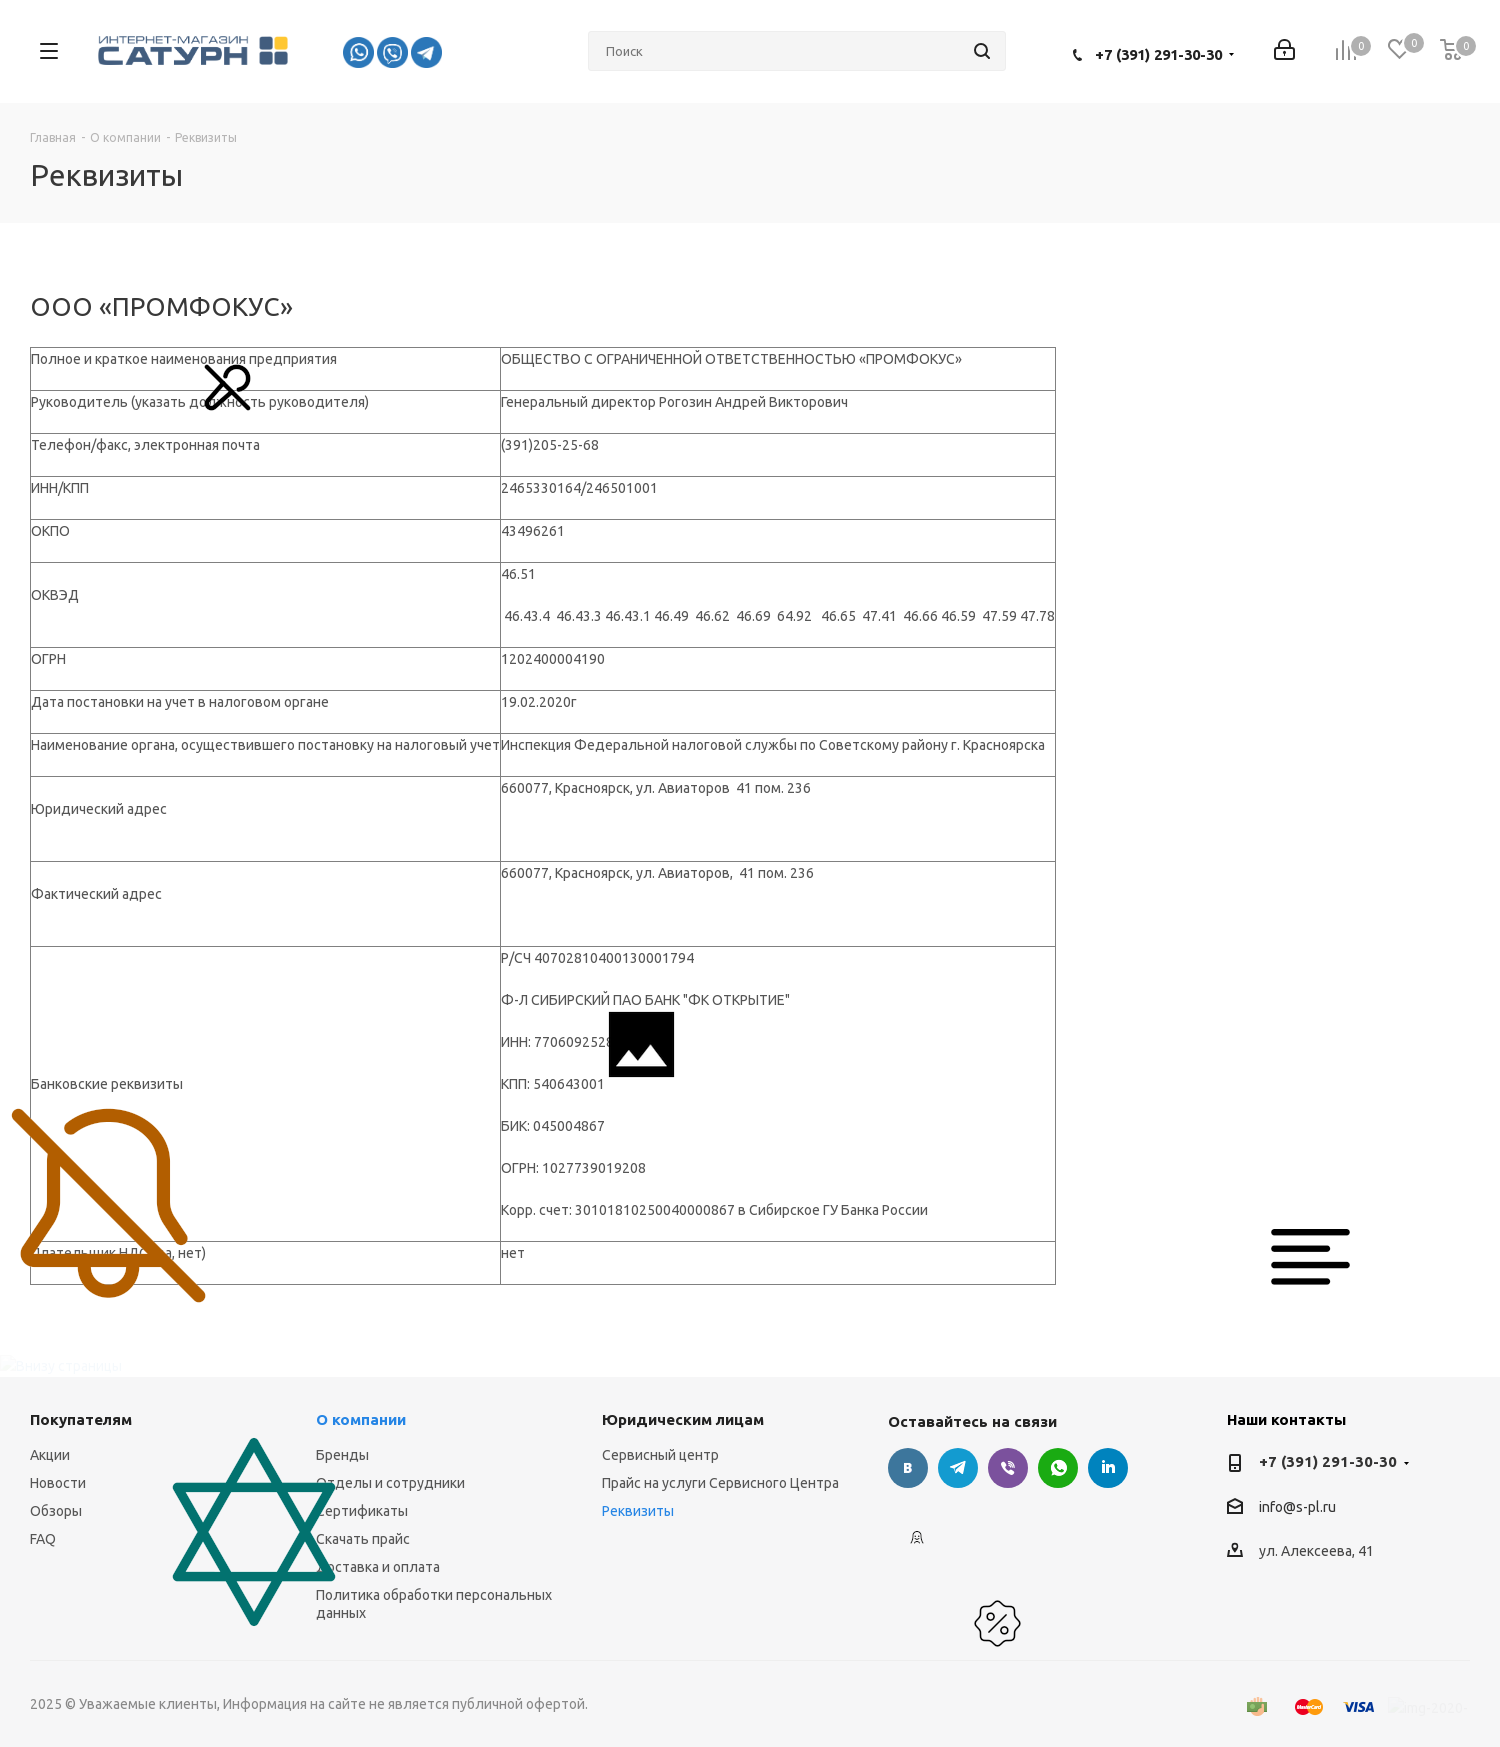 This screenshot has height=1747, width=1500. What do you see at coordinates (108, 1205) in the screenshot?
I see `mute notifications` at bounding box center [108, 1205].